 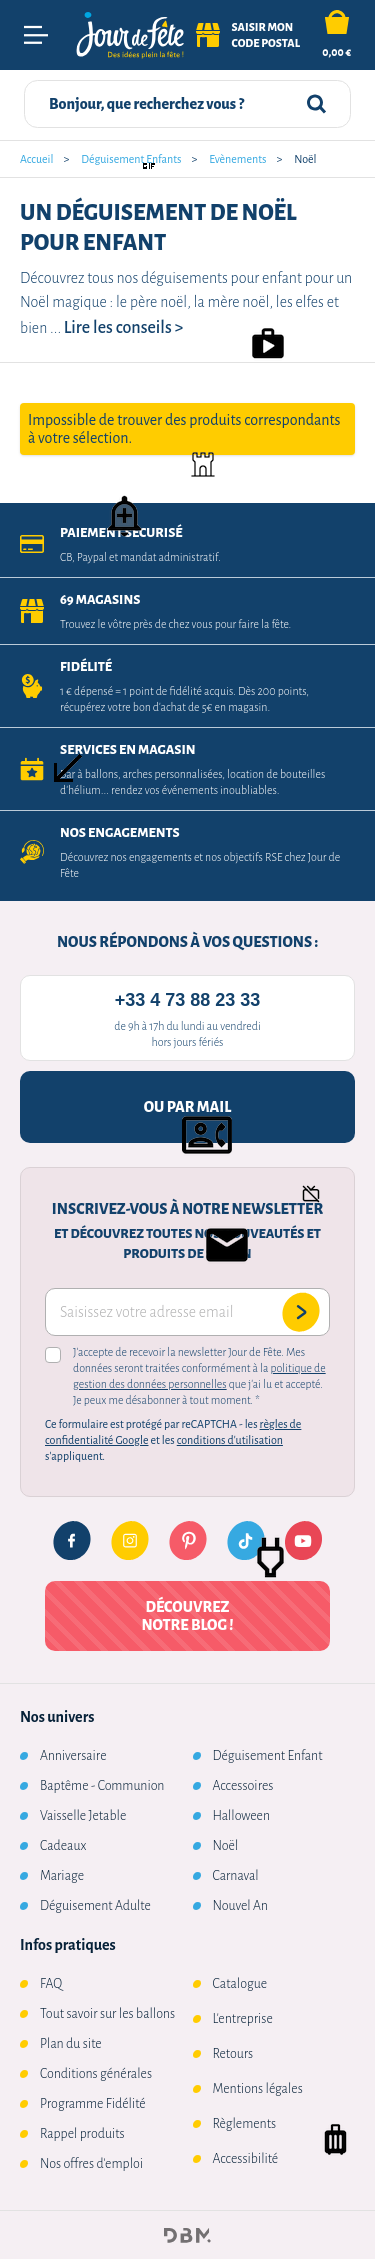 I want to click on tv or display is currently off or disabled, so click(x=311, y=1194).